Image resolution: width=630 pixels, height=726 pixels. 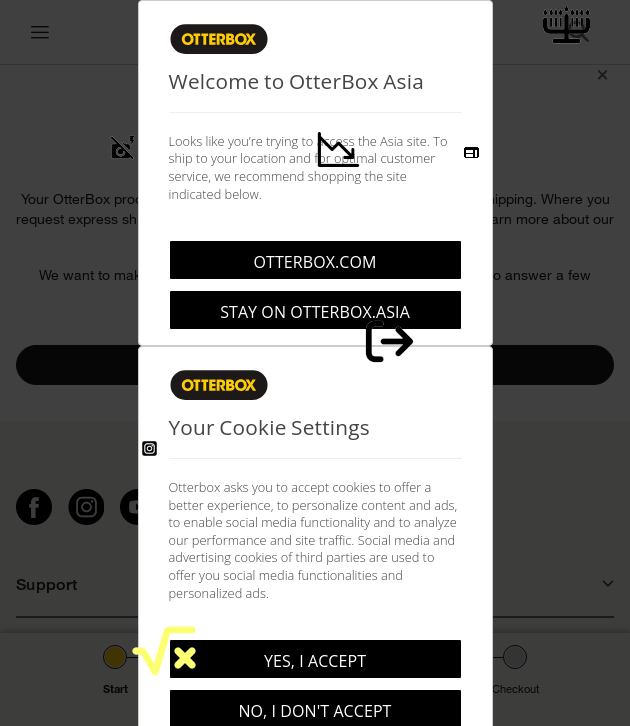 What do you see at coordinates (471, 152) in the screenshot?
I see `open web browser` at bounding box center [471, 152].